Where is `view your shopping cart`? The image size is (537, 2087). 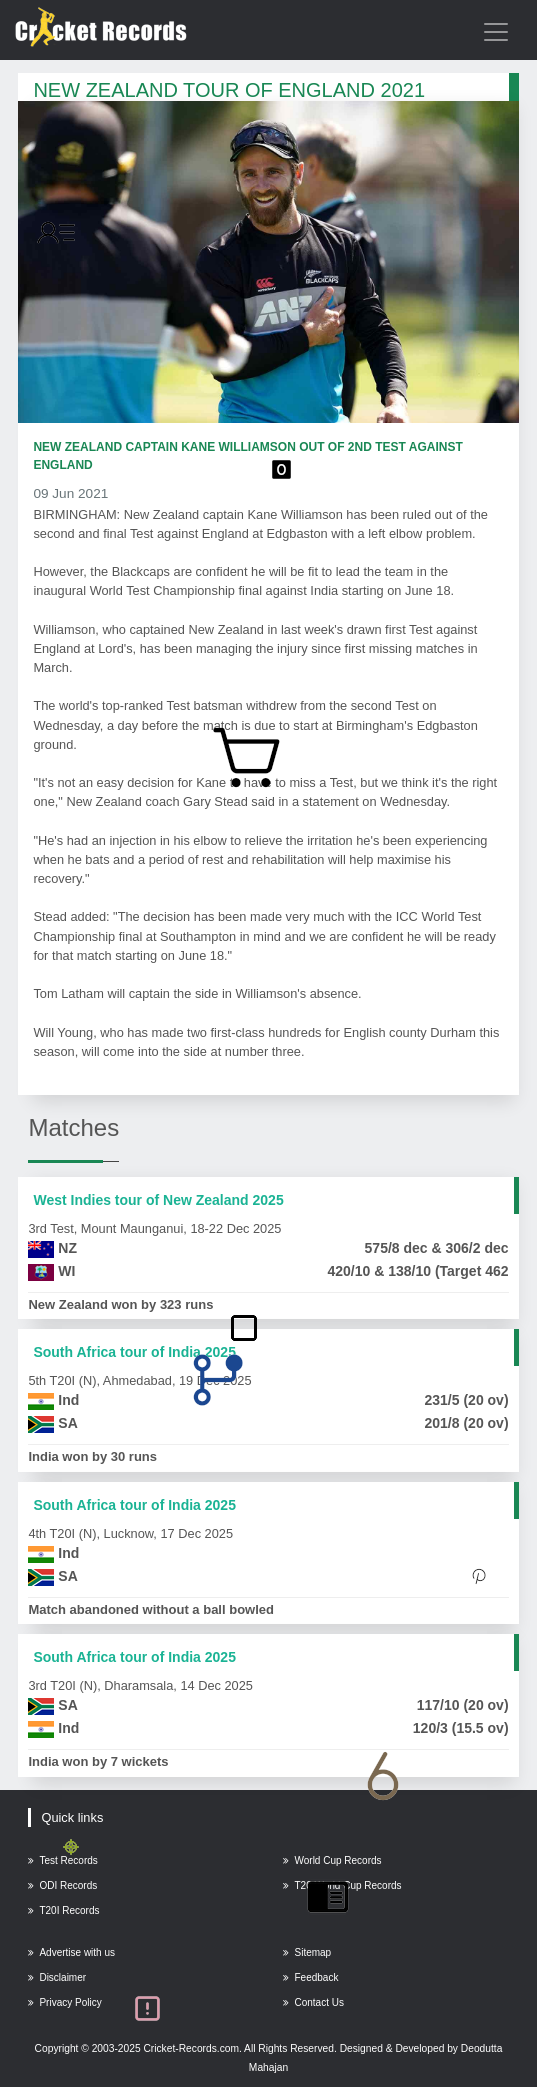
view your shopping cart is located at coordinates (247, 757).